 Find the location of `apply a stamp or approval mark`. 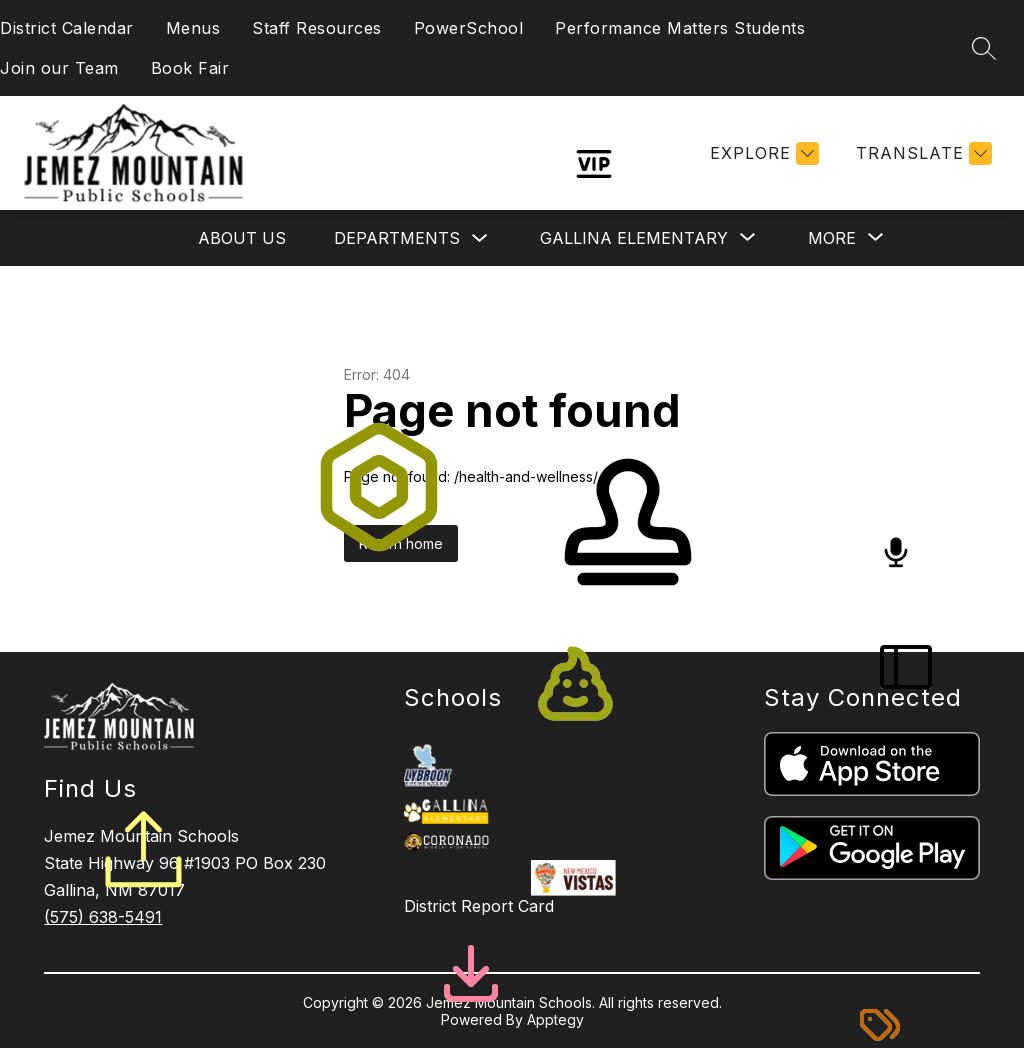

apply a stamp or approval mark is located at coordinates (628, 522).